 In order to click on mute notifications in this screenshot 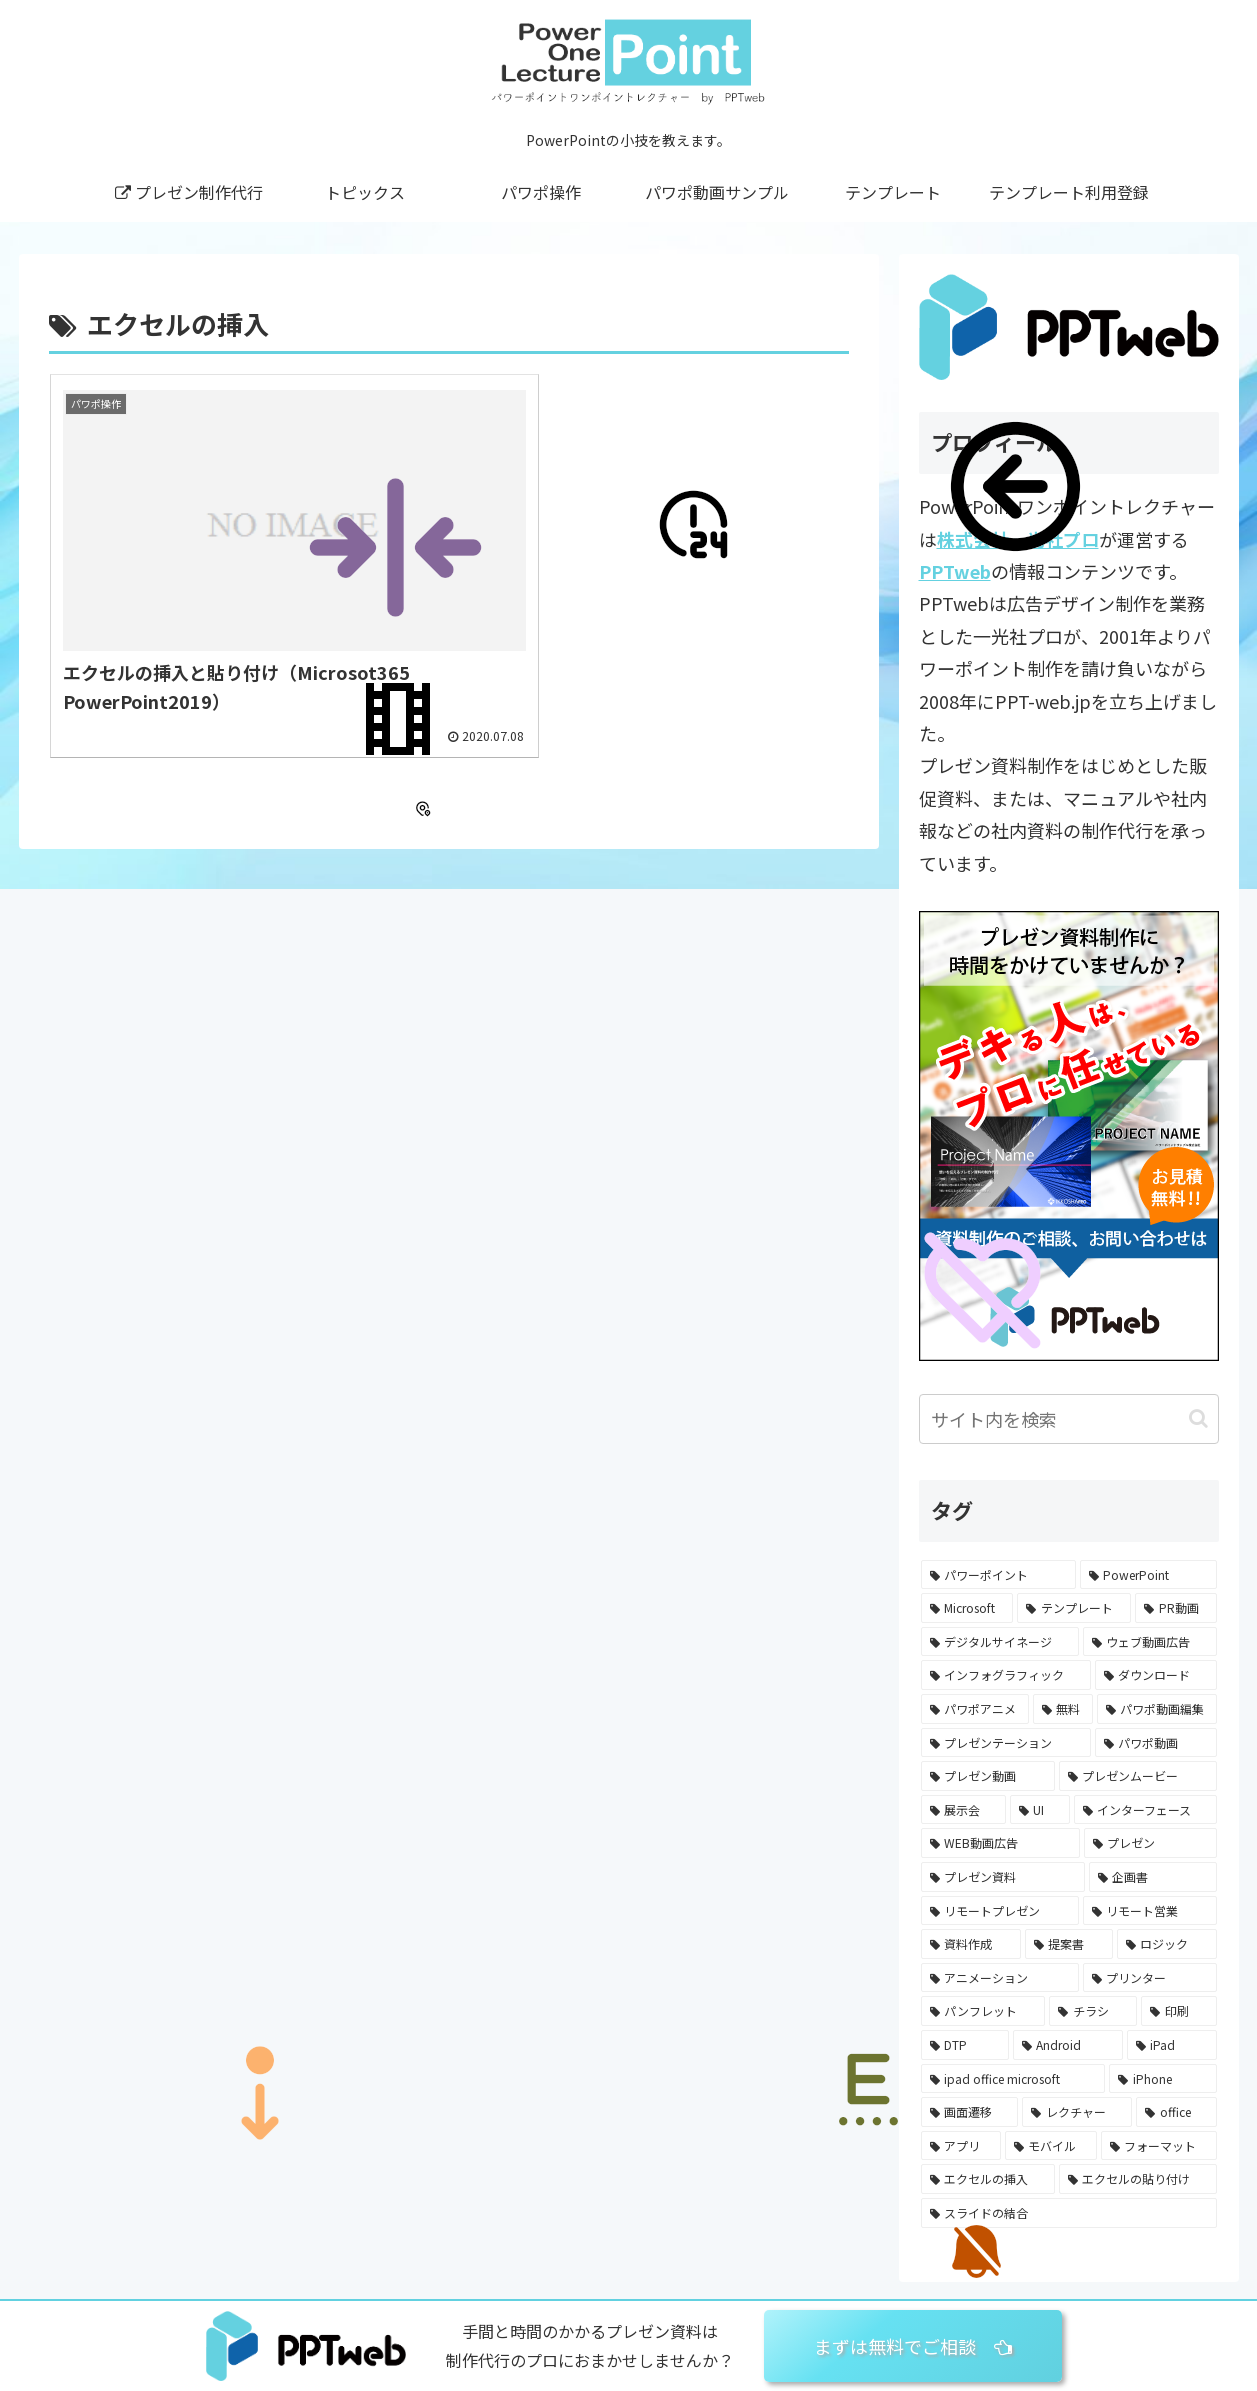, I will do `click(976, 2251)`.